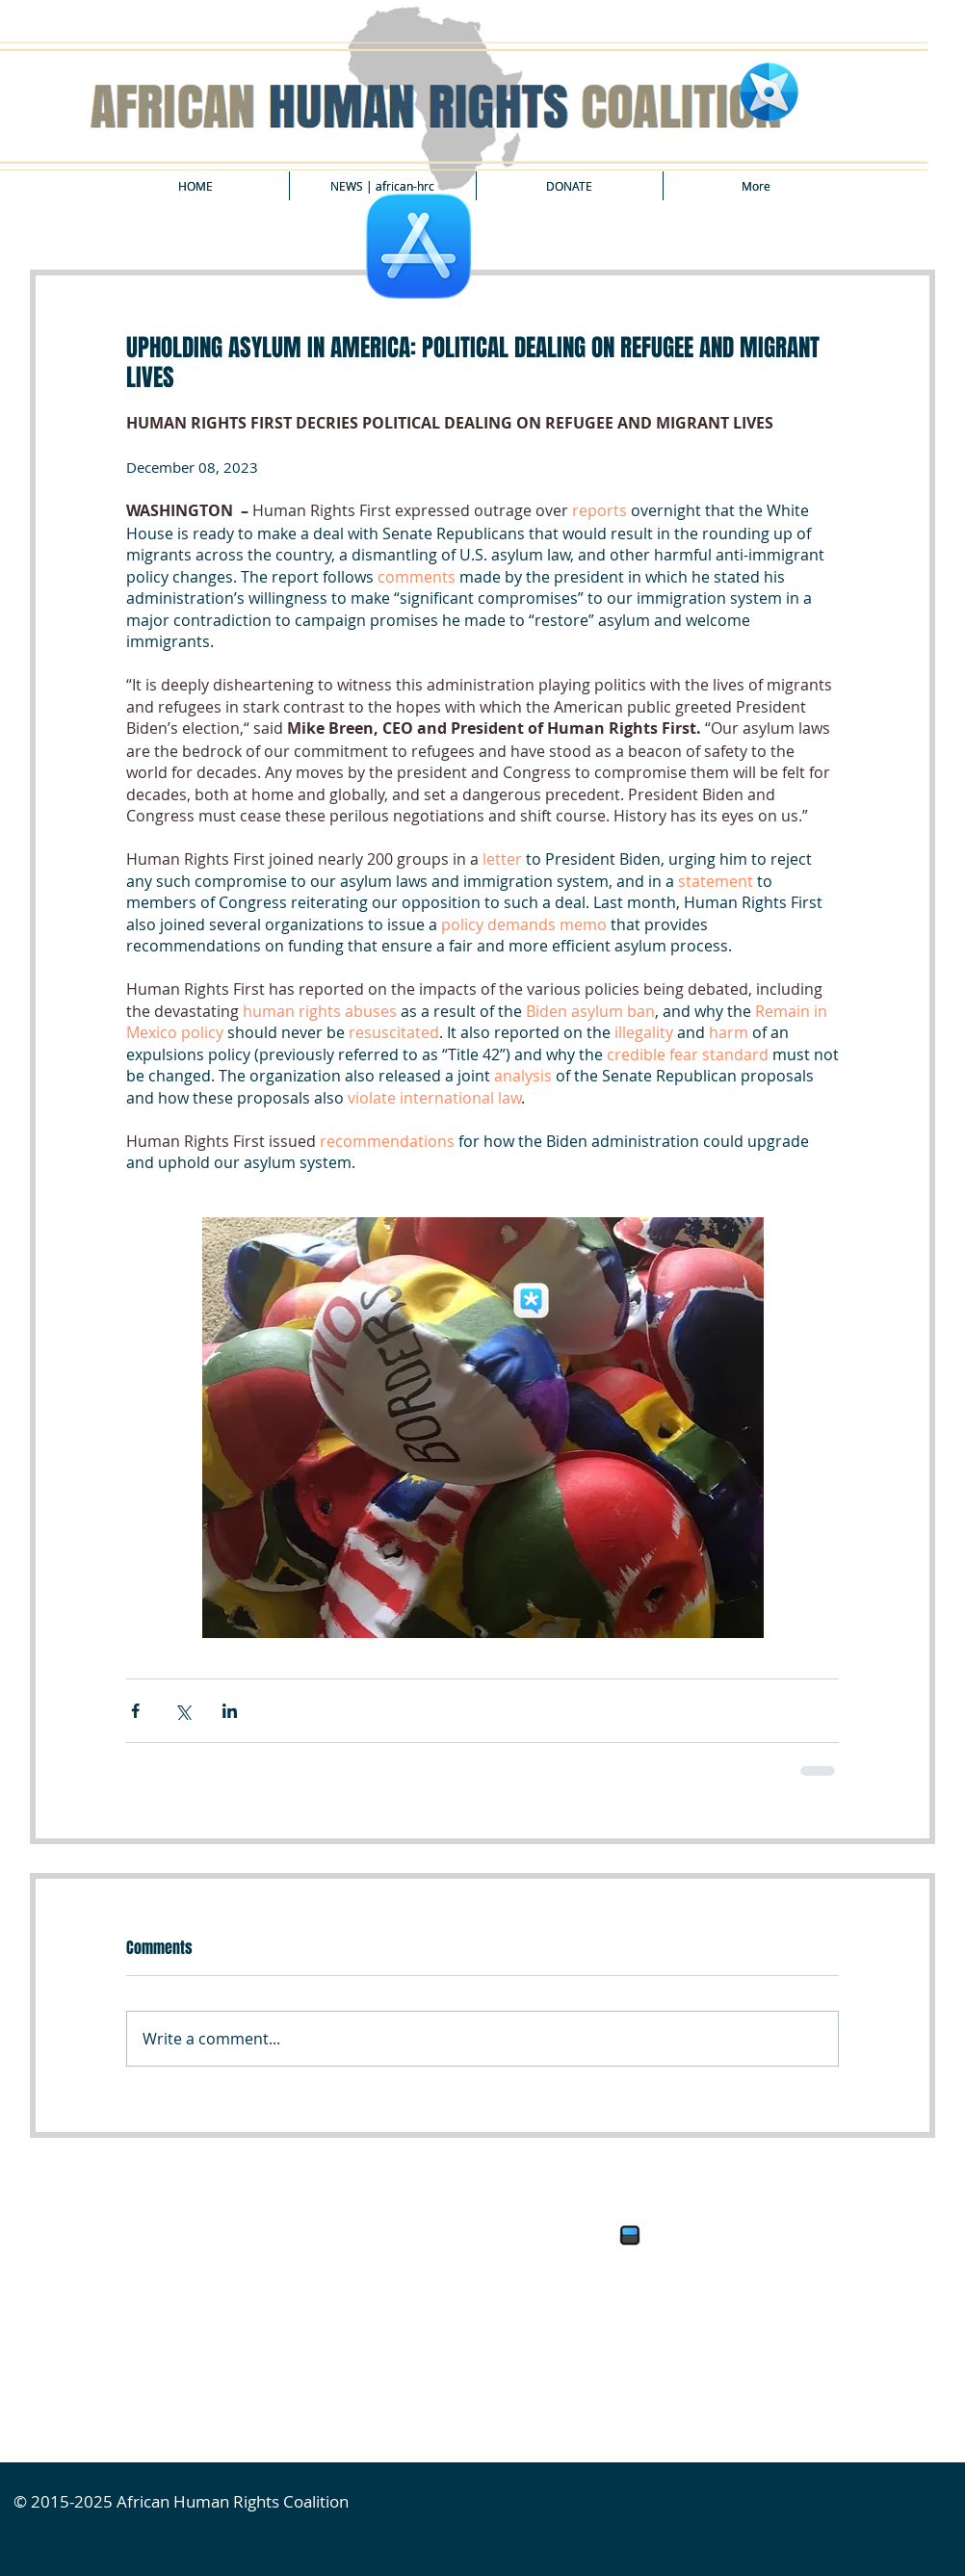 This screenshot has width=965, height=2576. What do you see at coordinates (630, 2235) in the screenshot?
I see `open desktop activities preferences` at bounding box center [630, 2235].